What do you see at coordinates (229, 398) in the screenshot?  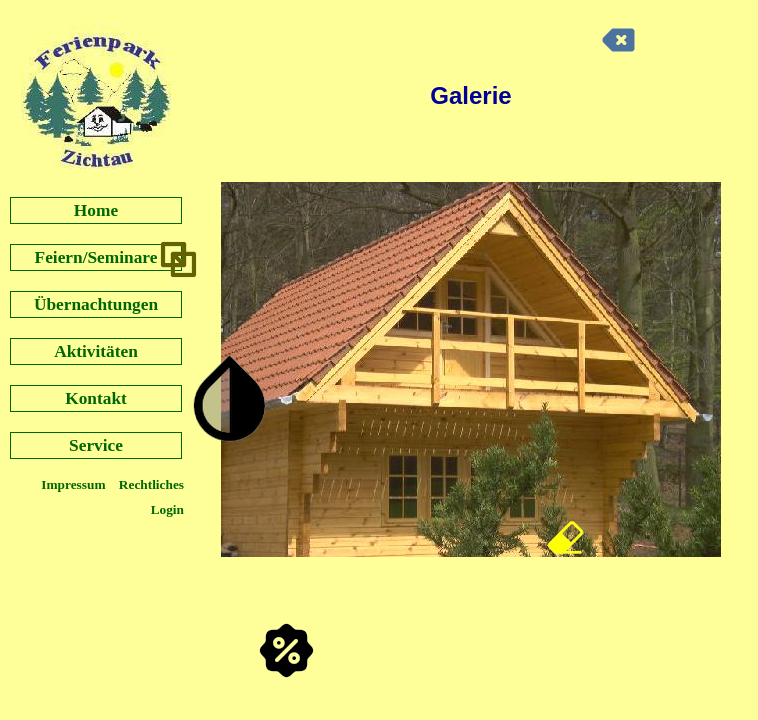 I see `toggle color inversion or dark mode` at bounding box center [229, 398].